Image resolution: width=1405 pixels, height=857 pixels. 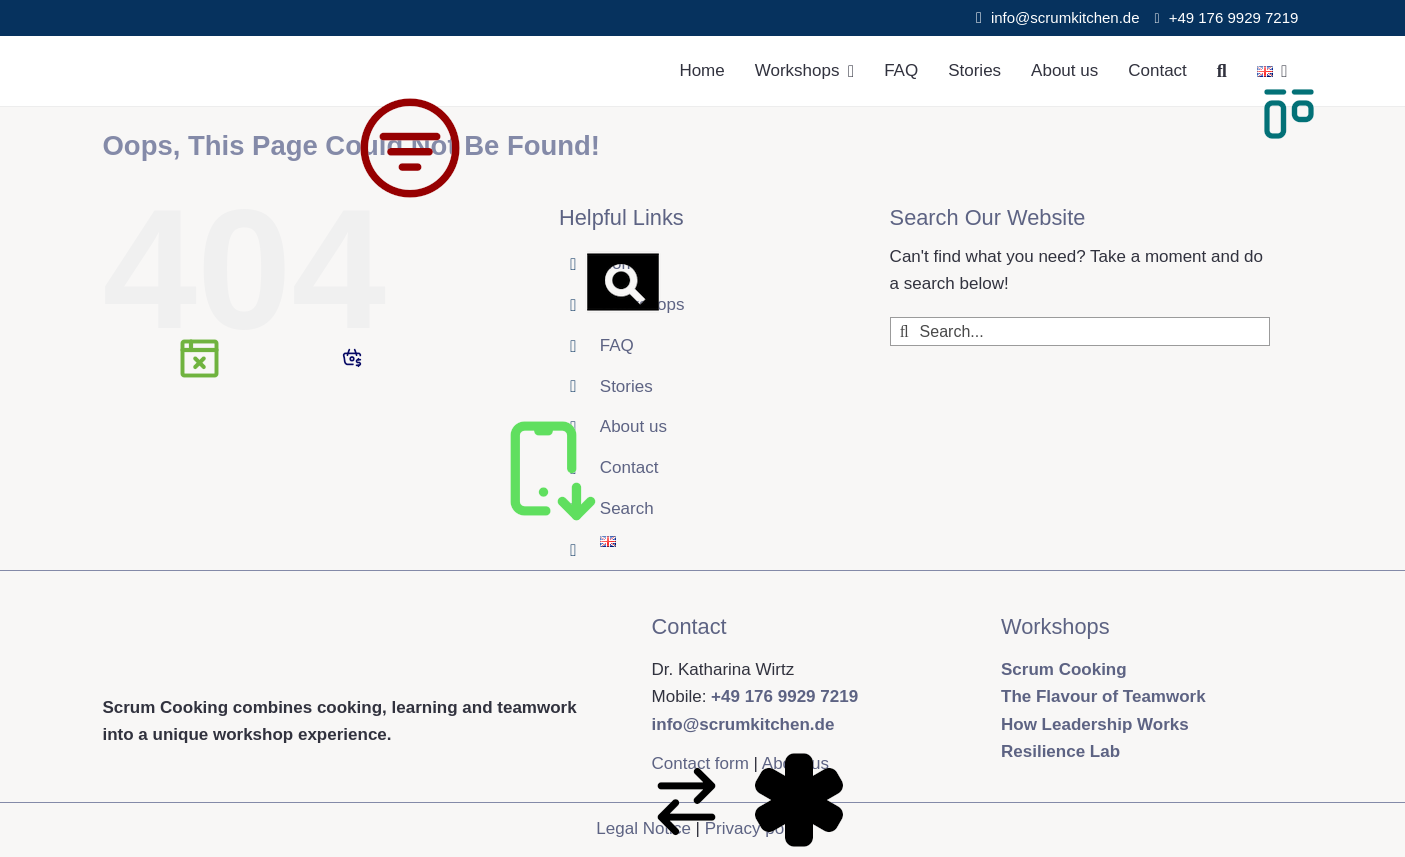 What do you see at coordinates (799, 800) in the screenshot?
I see `access health or medical services` at bounding box center [799, 800].